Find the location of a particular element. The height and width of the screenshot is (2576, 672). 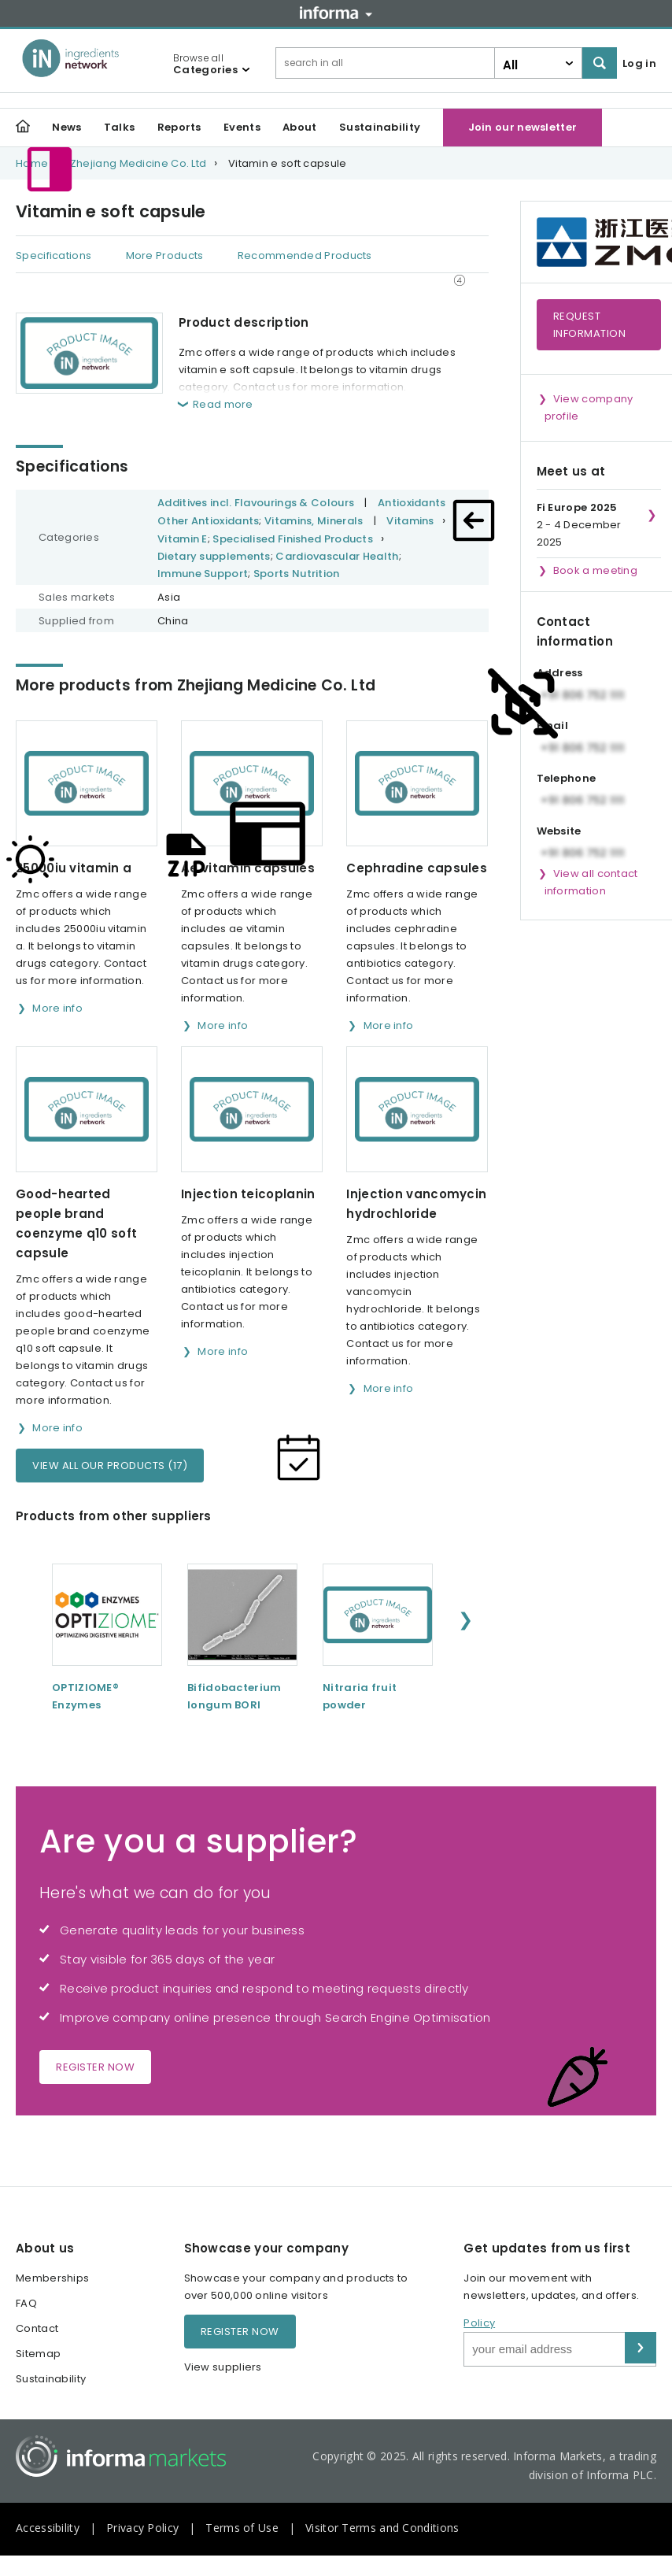

confirm or schedule an appointment is located at coordinates (298, 1459).